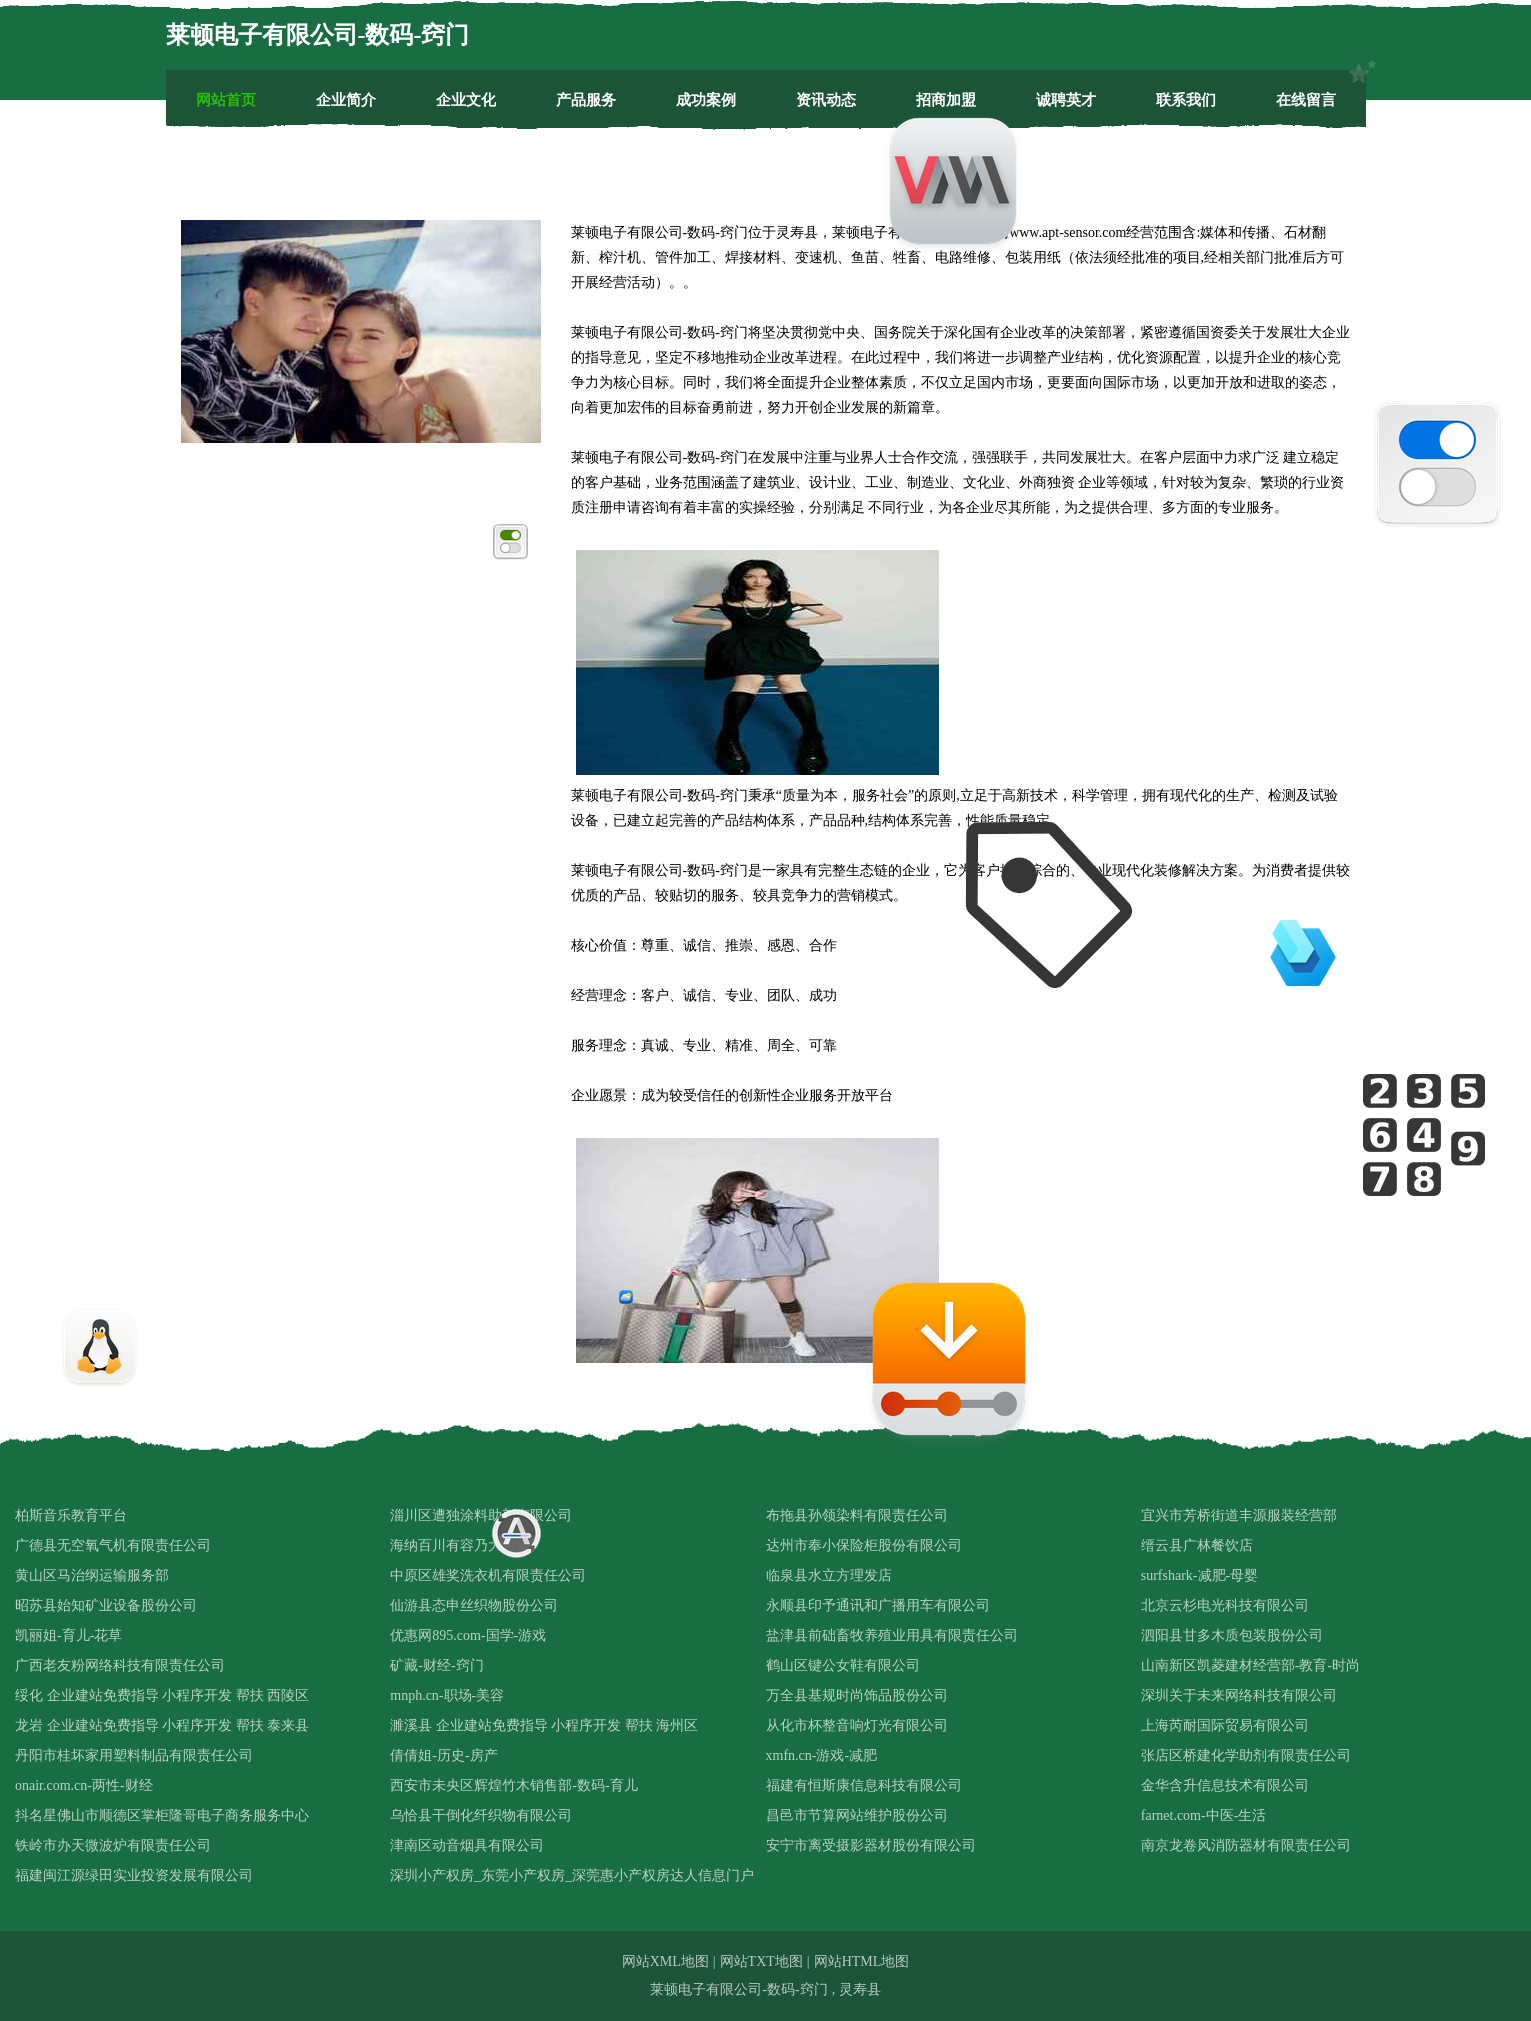 The image size is (1531, 2021). I want to click on check for available software updates, so click(516, 1533).